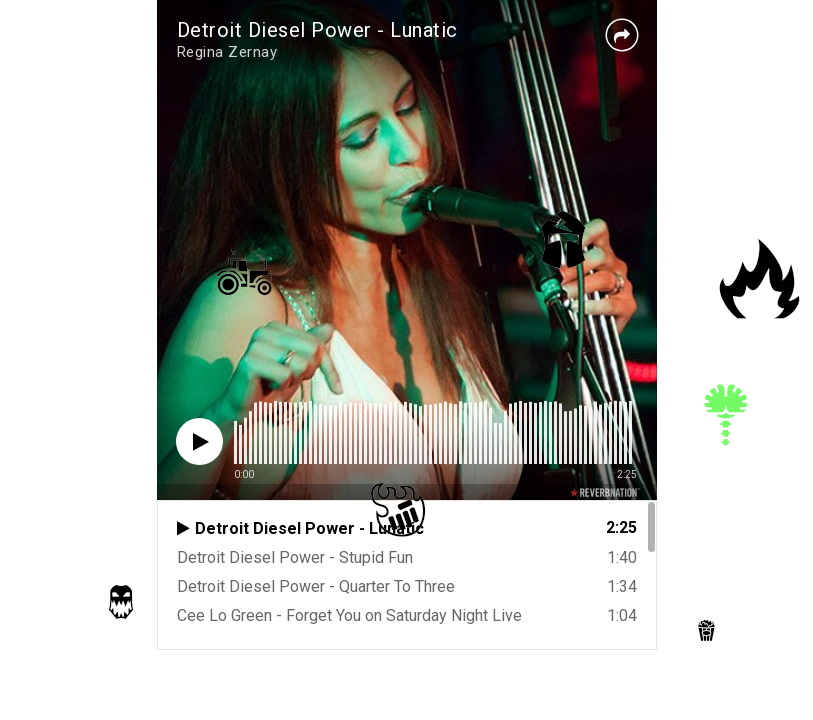 The image size is (813, 720). I want to click on browse movies or entertainment content, so click(706, 630).